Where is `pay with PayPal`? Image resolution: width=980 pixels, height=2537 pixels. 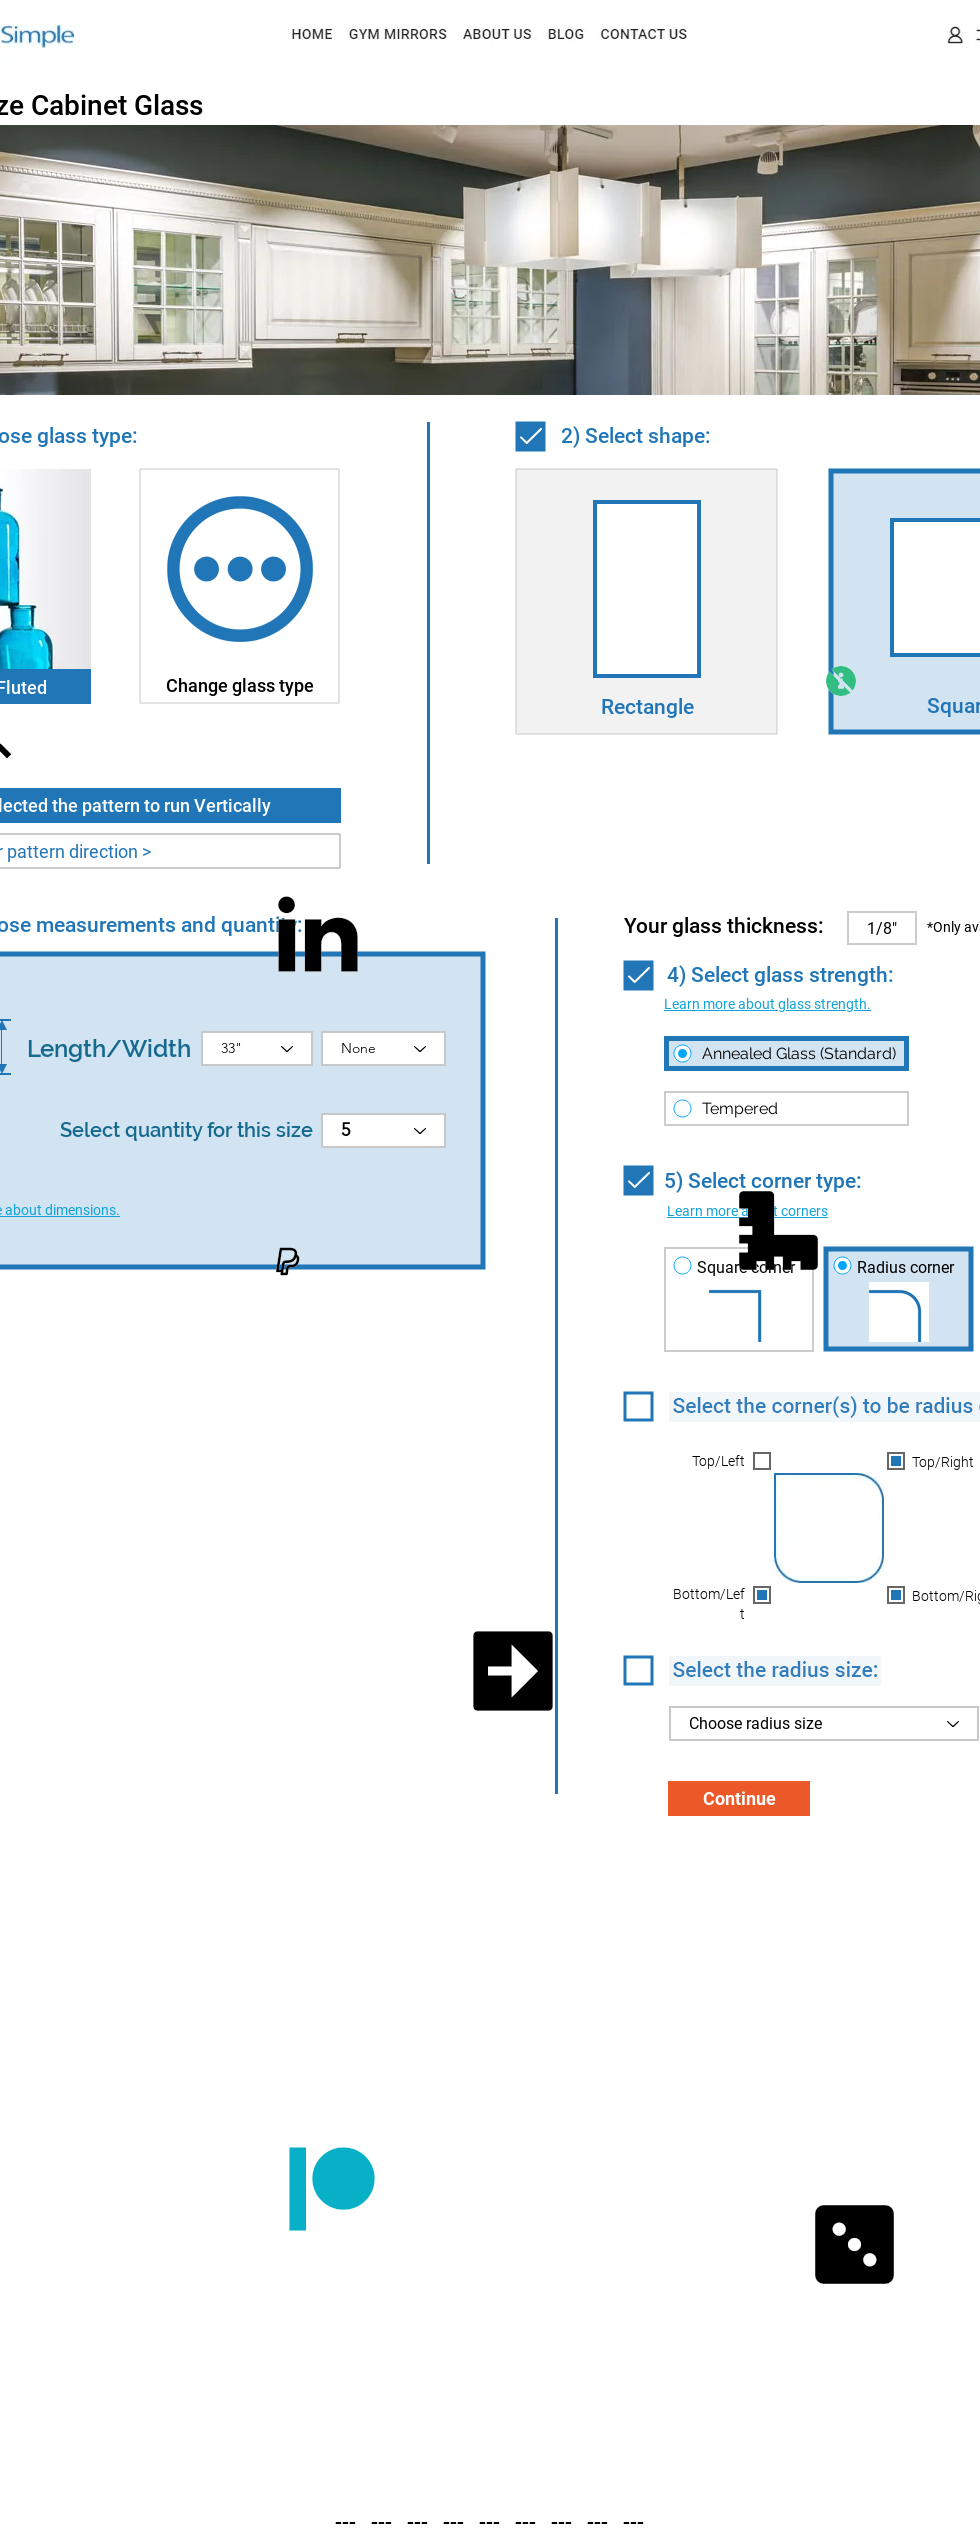
pay with PayPal is located at coordinates (288, 1261).